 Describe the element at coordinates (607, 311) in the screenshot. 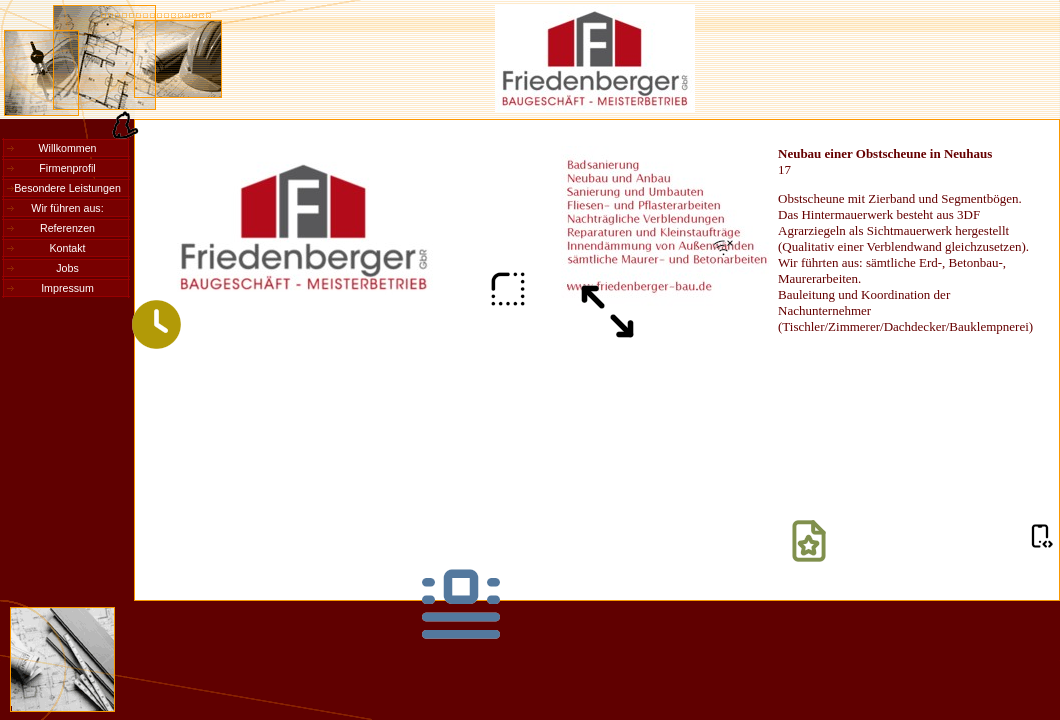

I see `expand to fullscreen mode` at that location.